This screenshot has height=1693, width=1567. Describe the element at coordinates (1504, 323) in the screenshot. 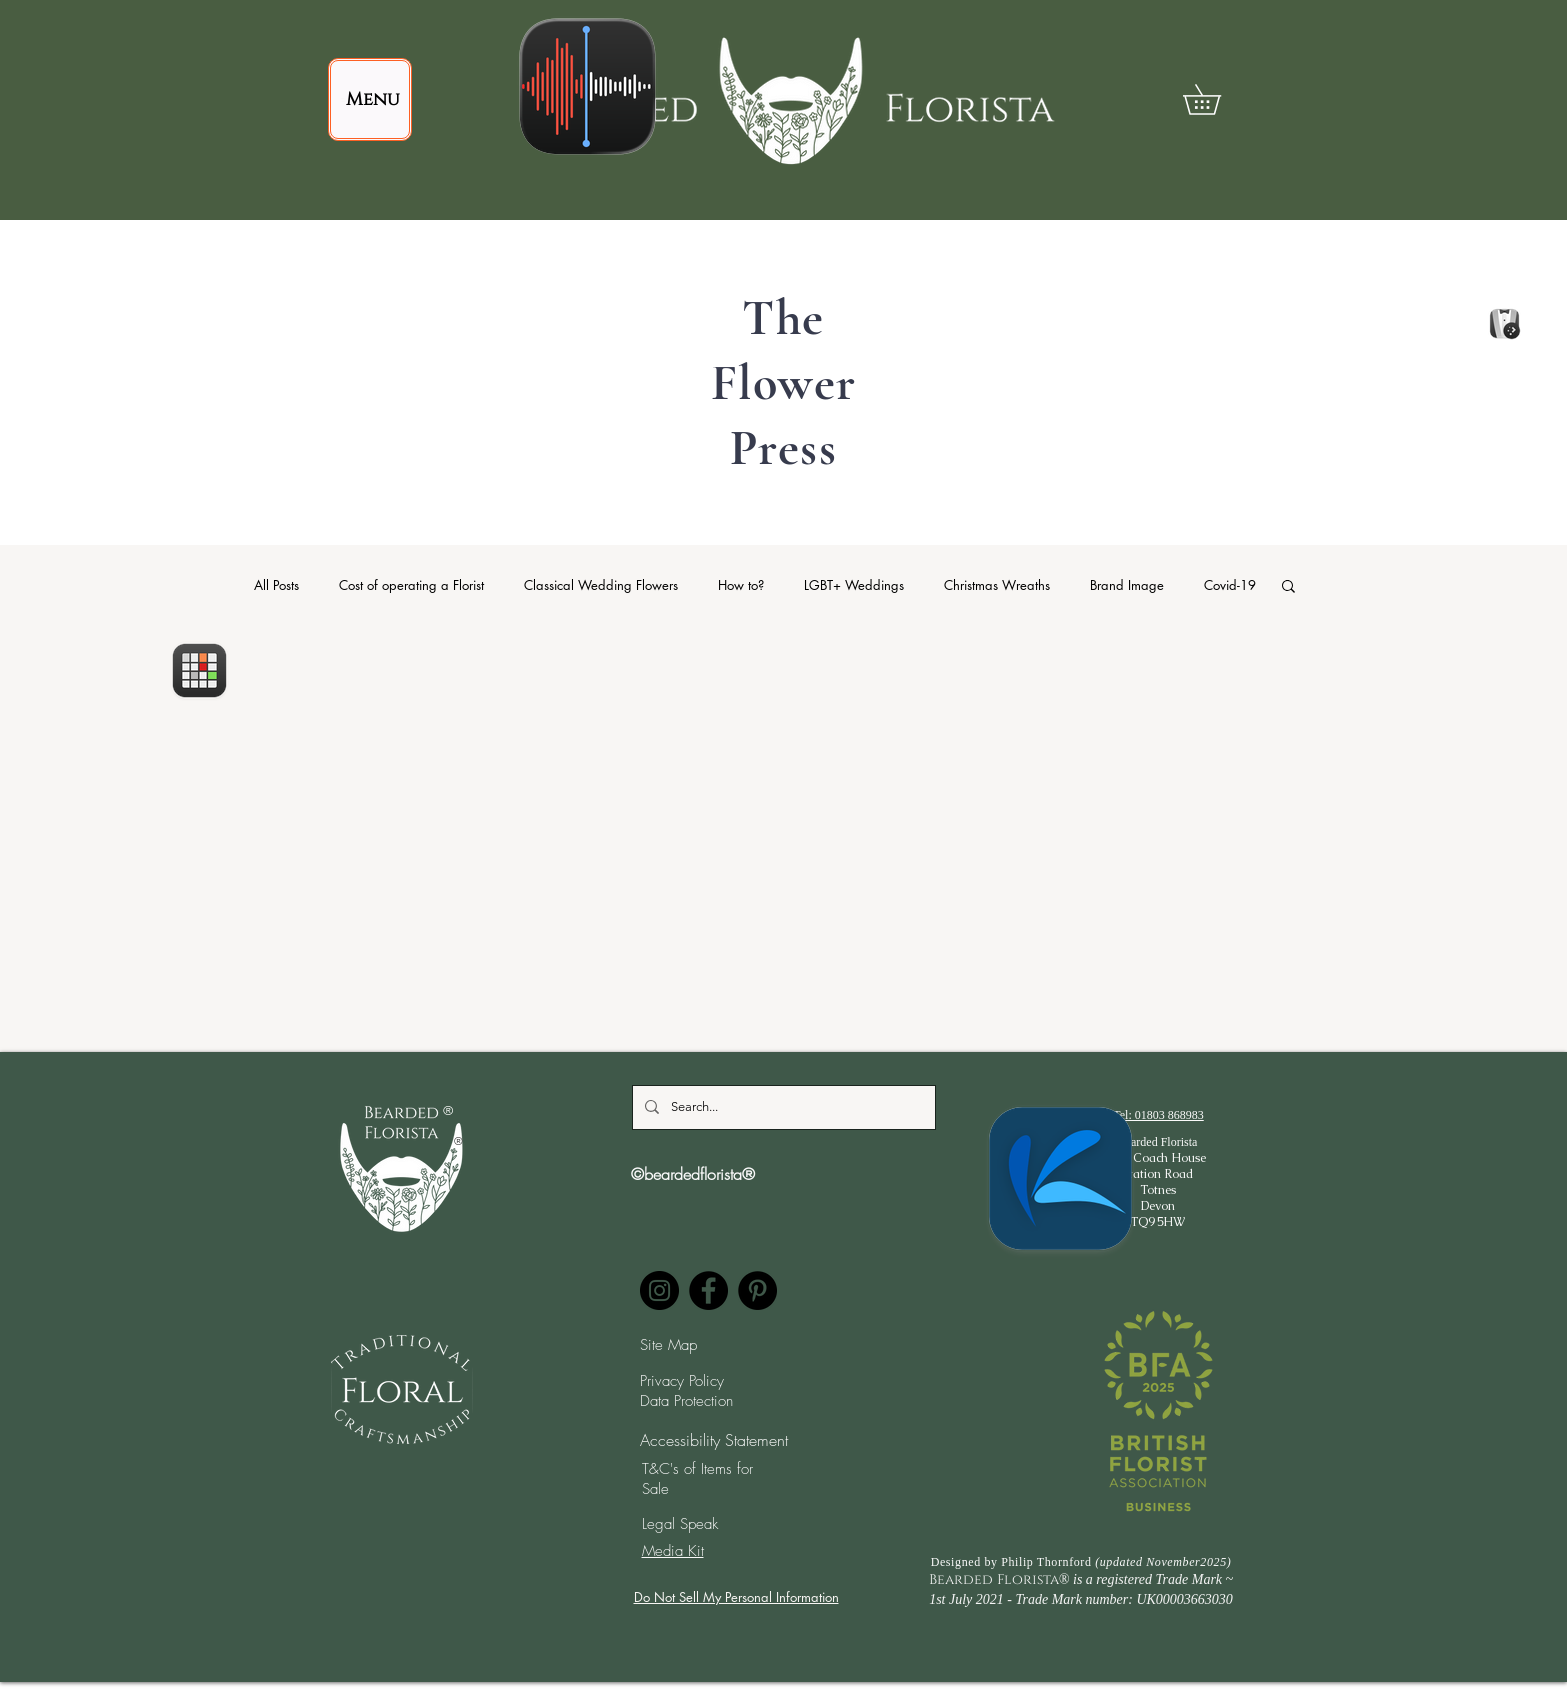

I see `customize plasma desktop theme settings` at that location.